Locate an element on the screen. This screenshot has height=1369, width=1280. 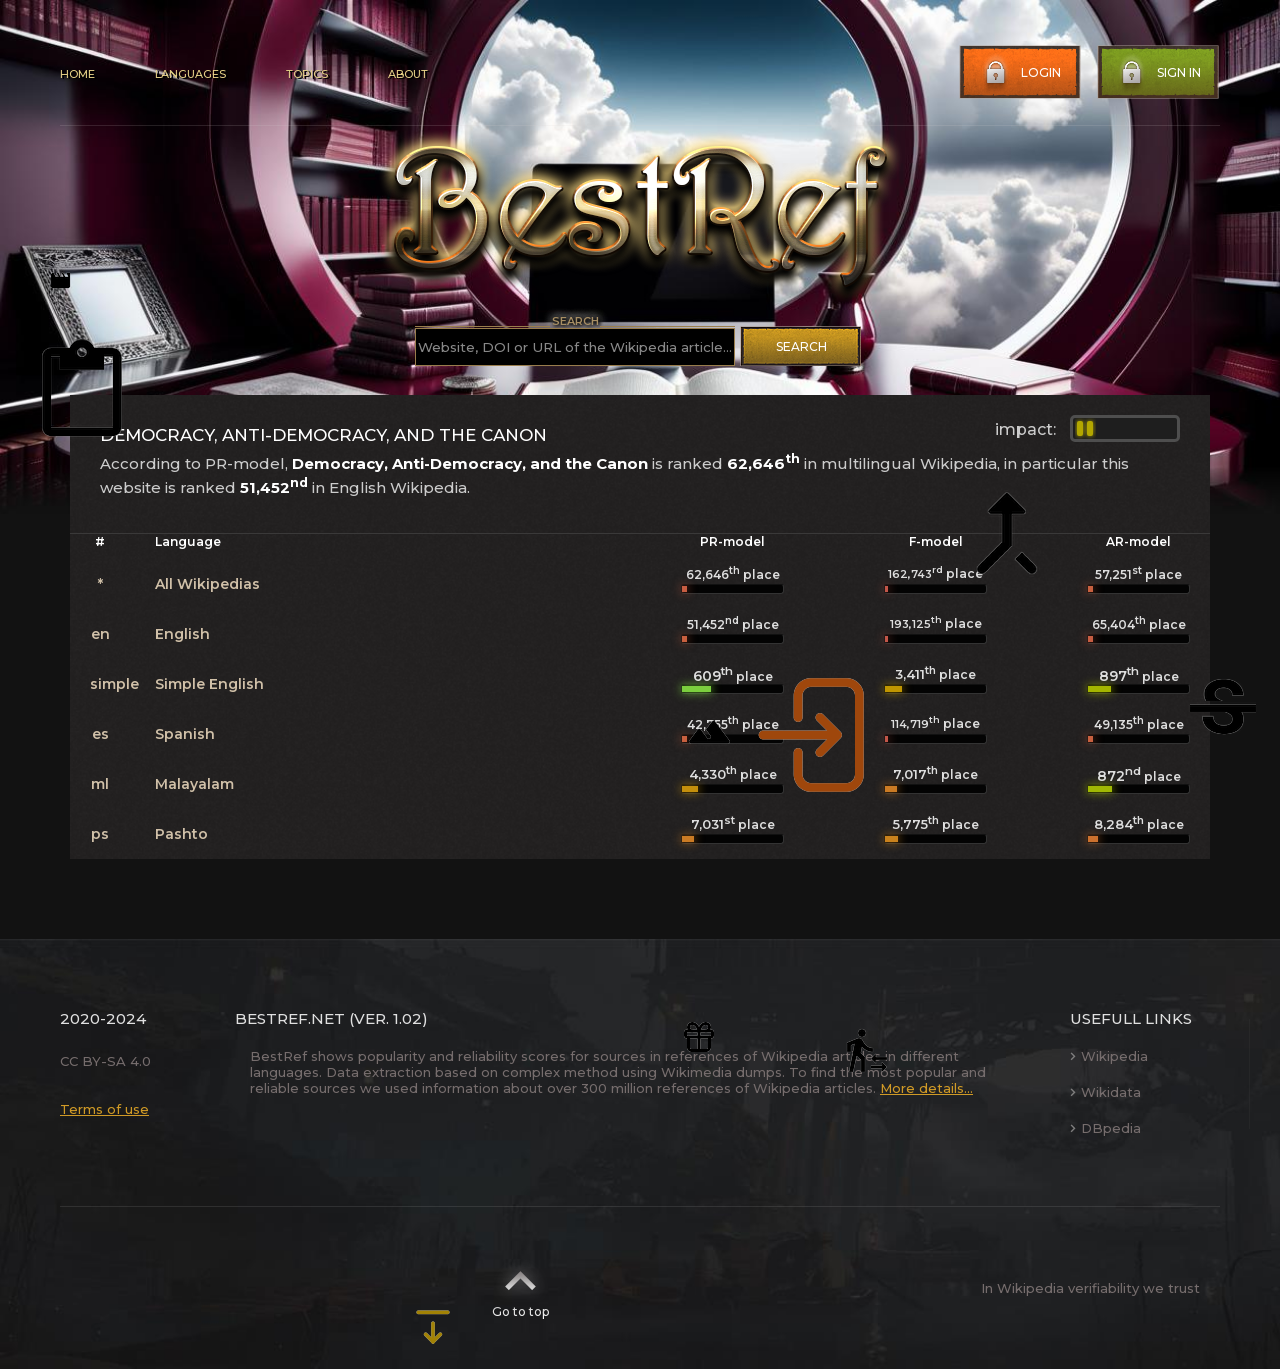
merge two active calls into a conference is located at coordinates (1007, 534).